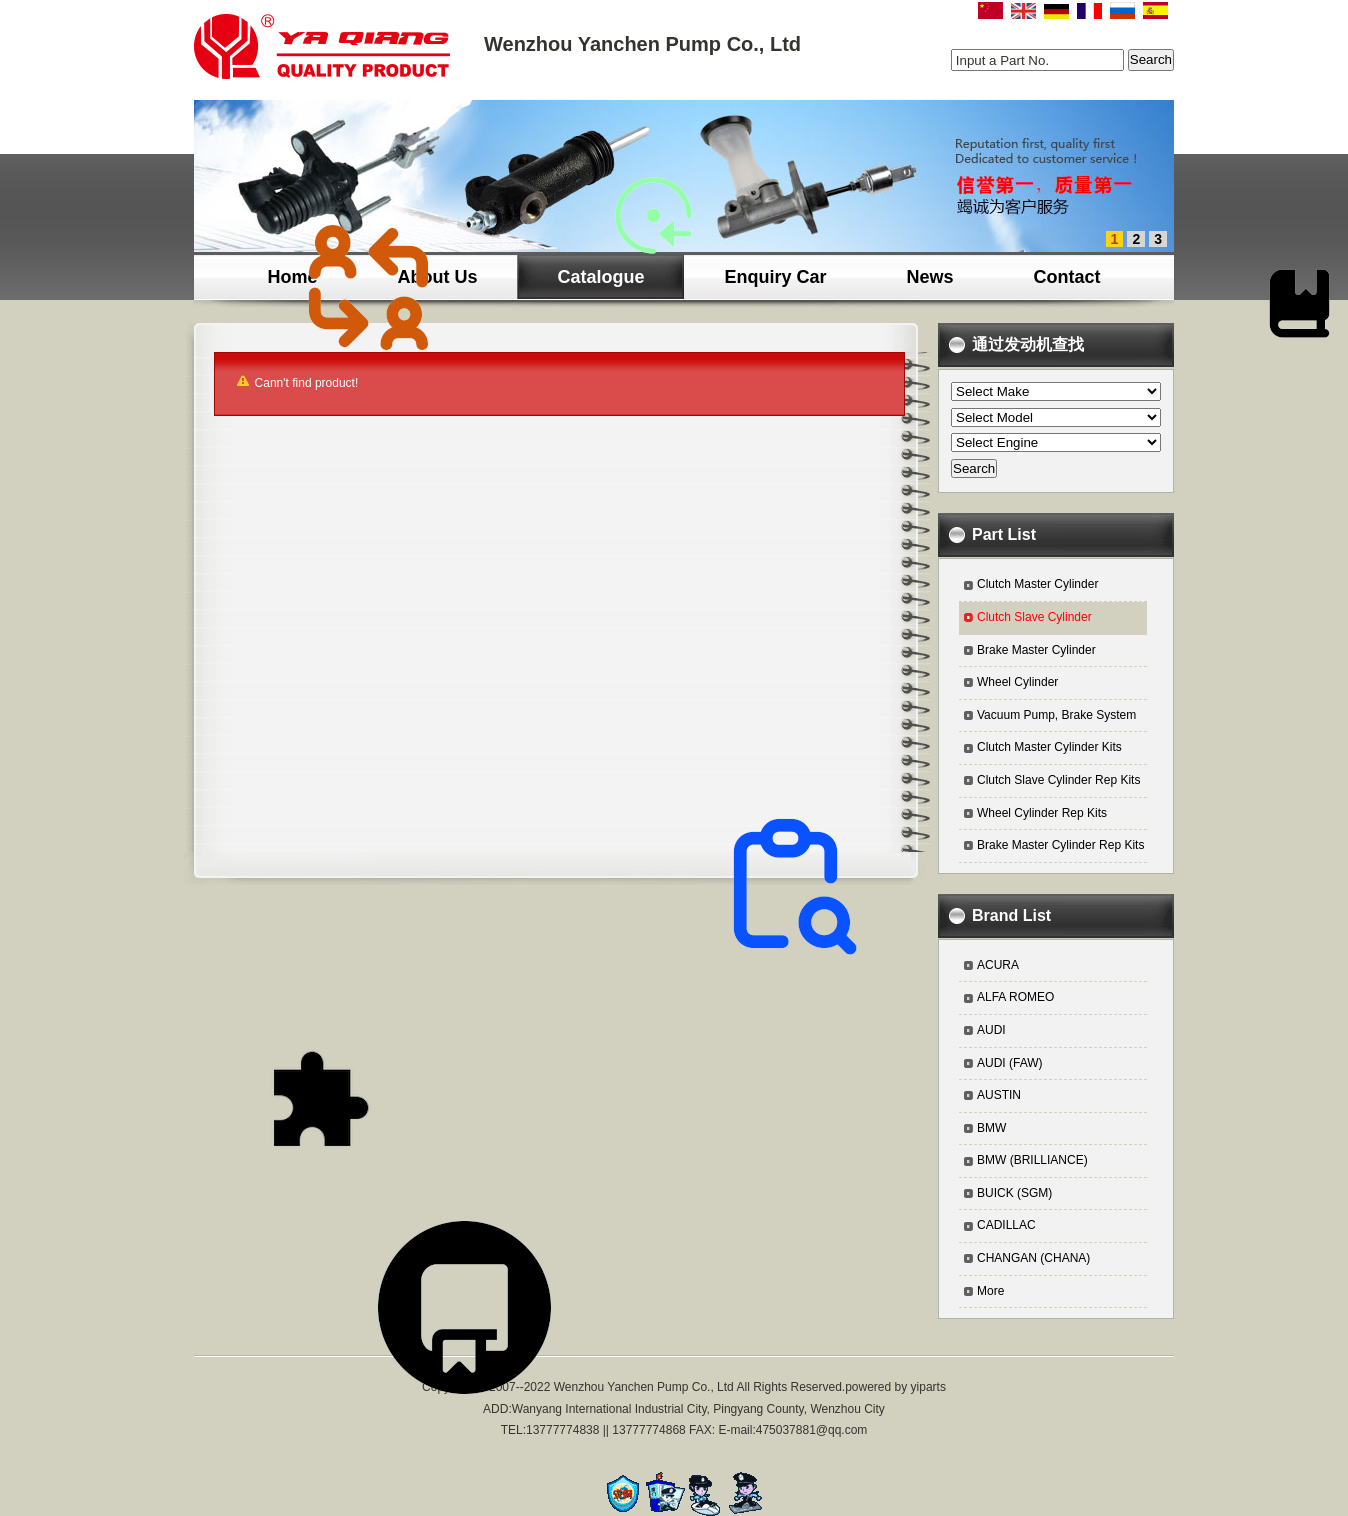  I want to click on repository activity in your feed, so click(464, 1307).